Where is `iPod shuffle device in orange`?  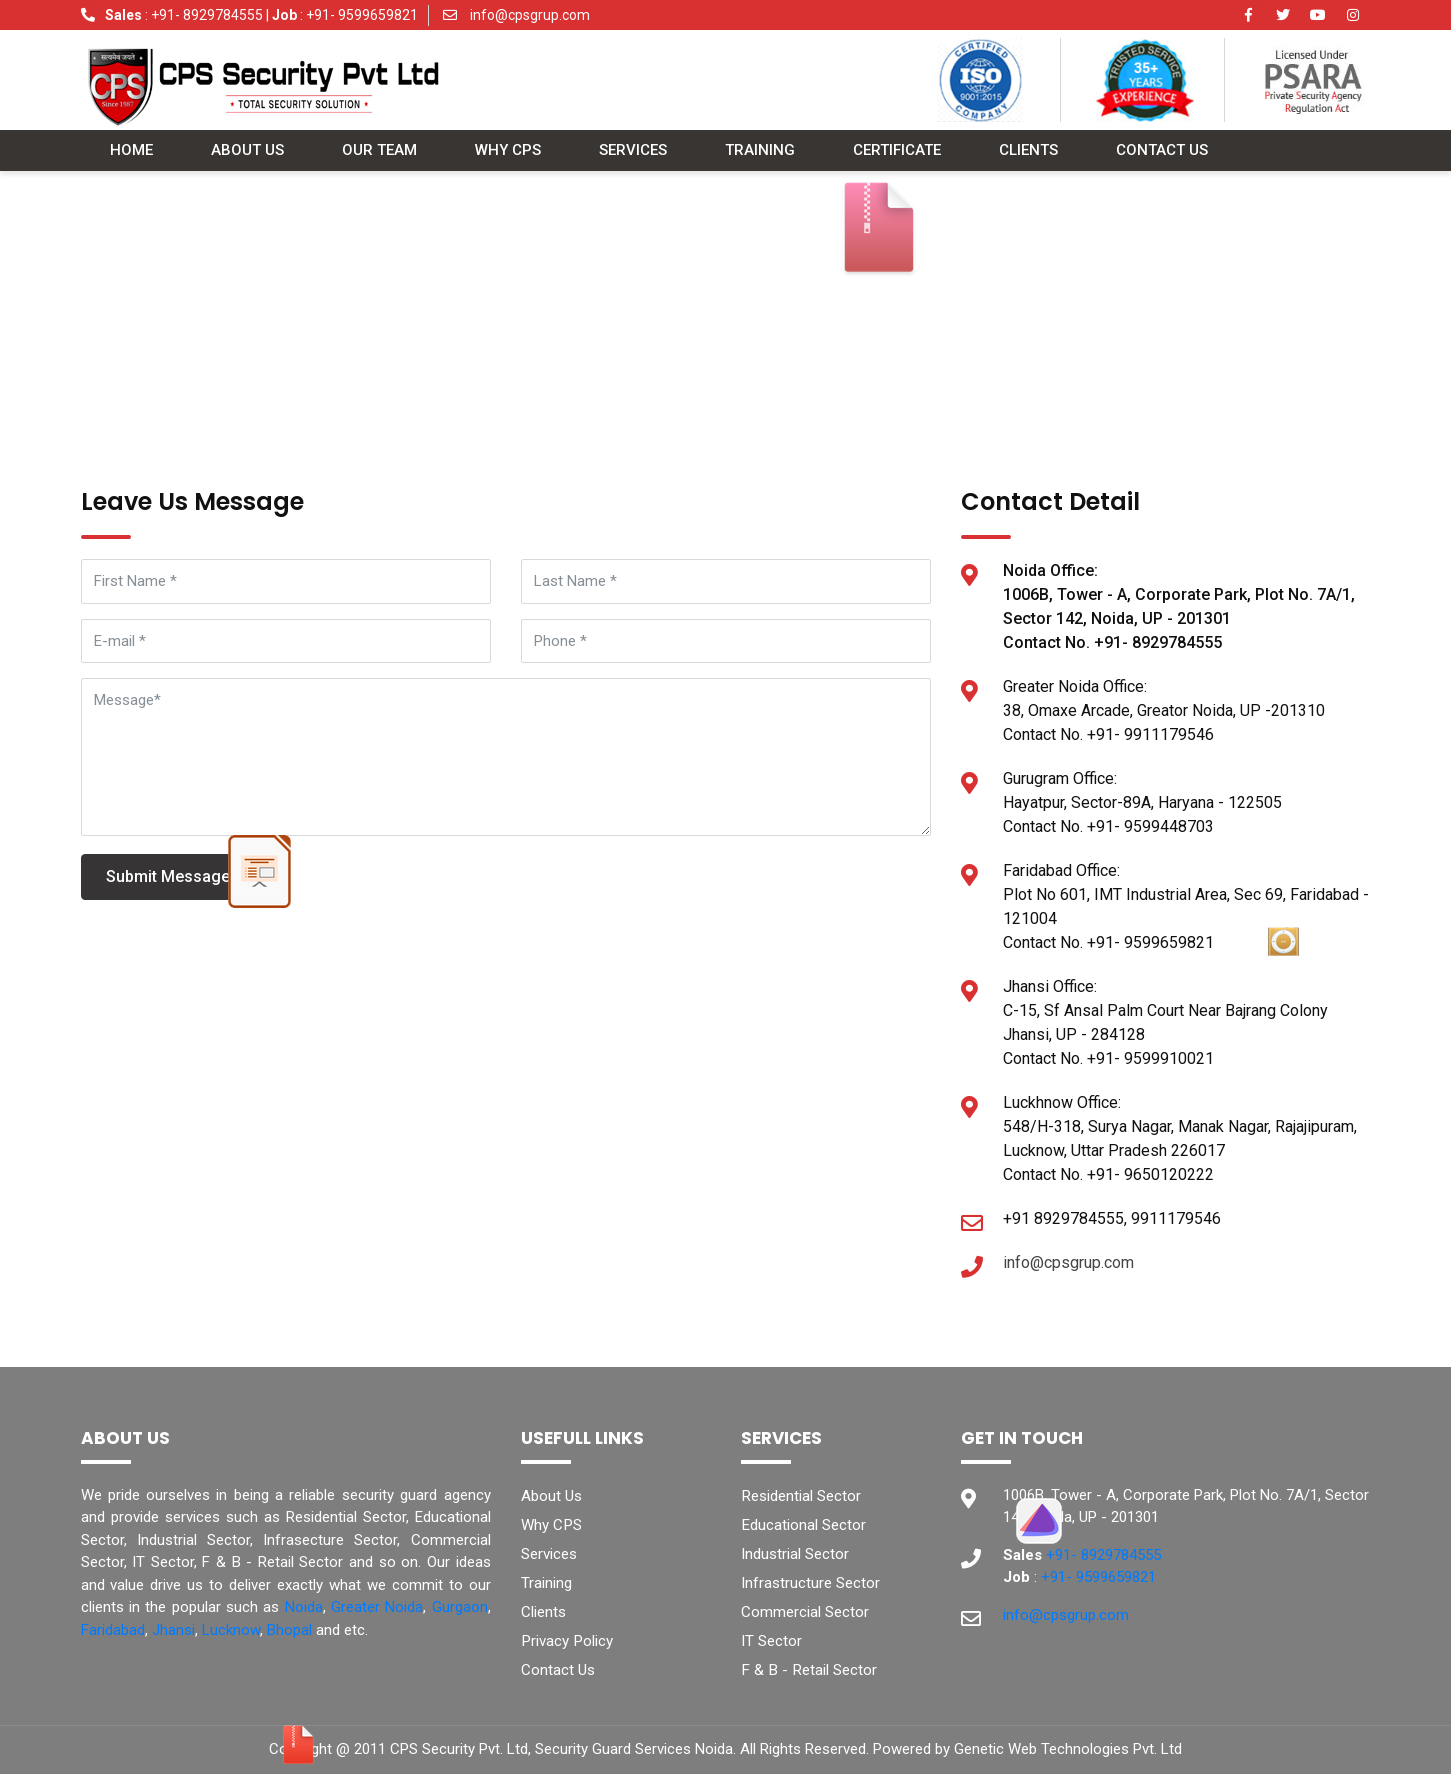
iPod shuffle device in orange is located at coordinates (1283, 941).